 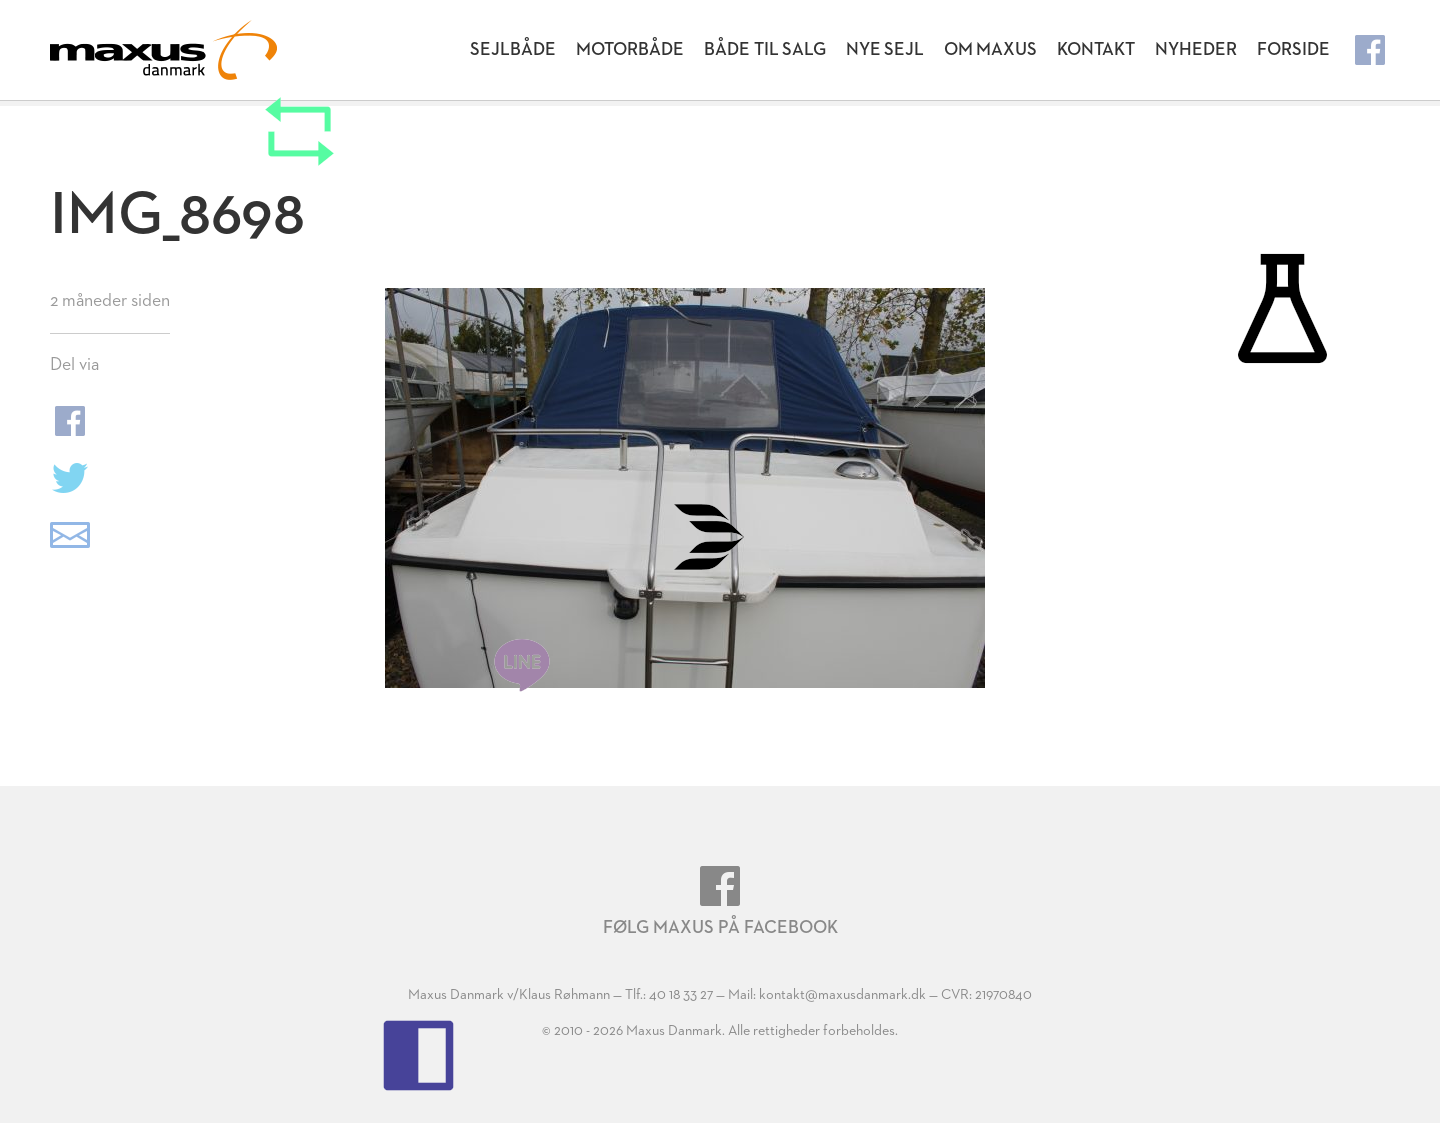 What do you see at coordinates (418, 1055) in the screenshot?
I see `switch to column layout view` at bounding box center [418, 1055].